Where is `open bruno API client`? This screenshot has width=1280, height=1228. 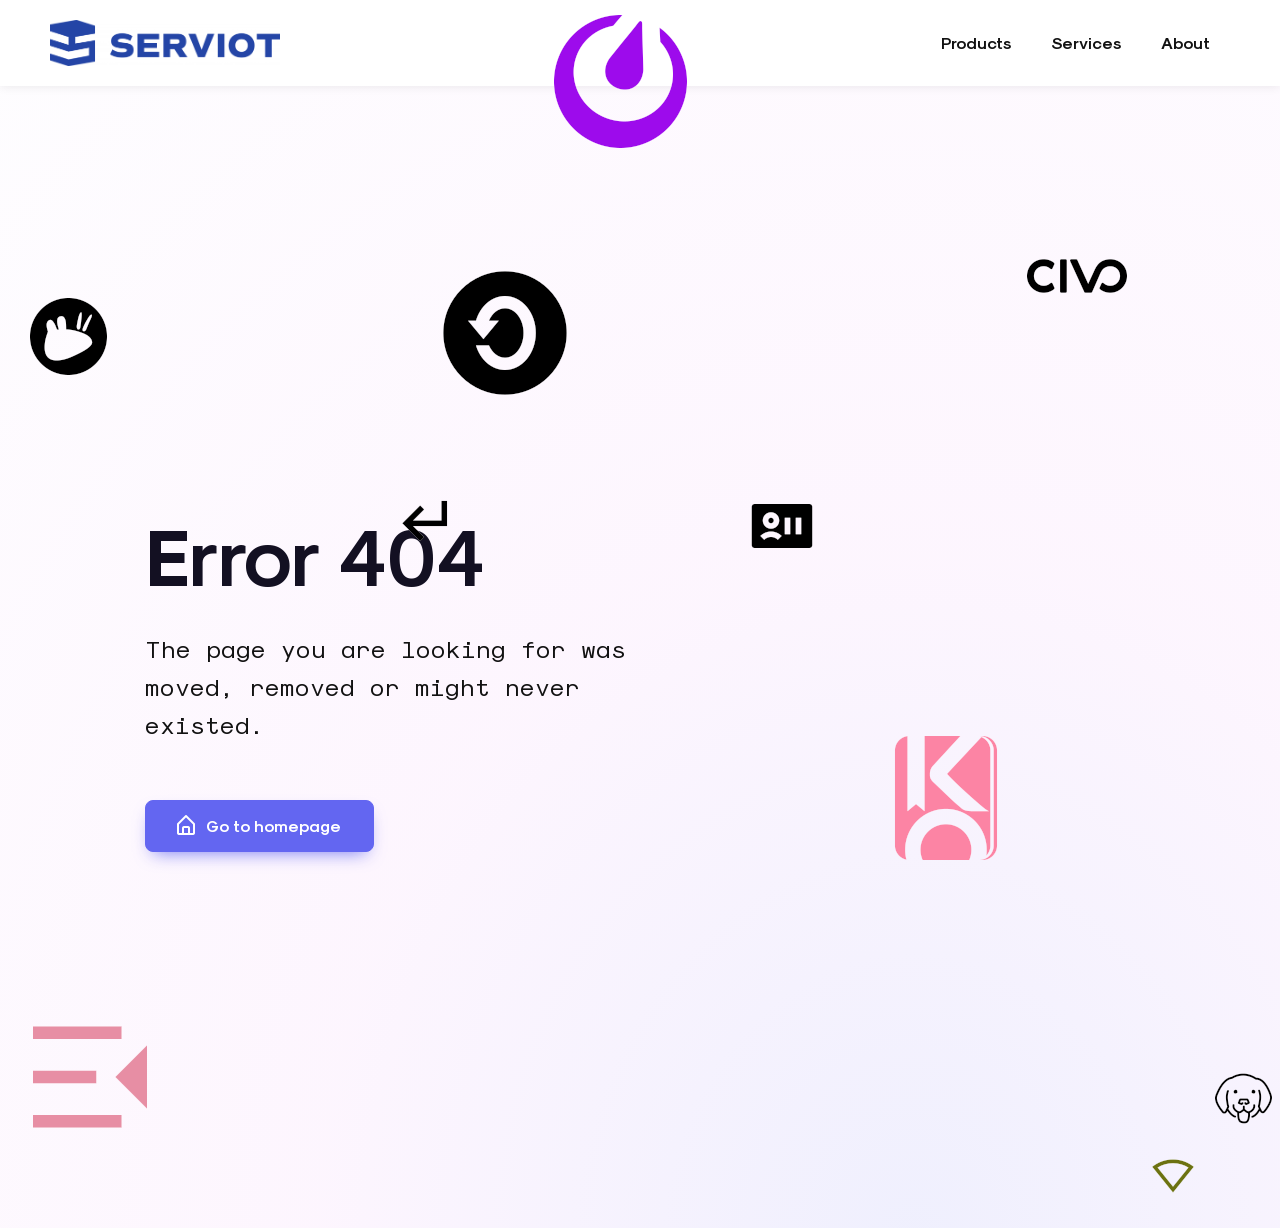 open bruno API client is located at coordinates (1243, 1098).